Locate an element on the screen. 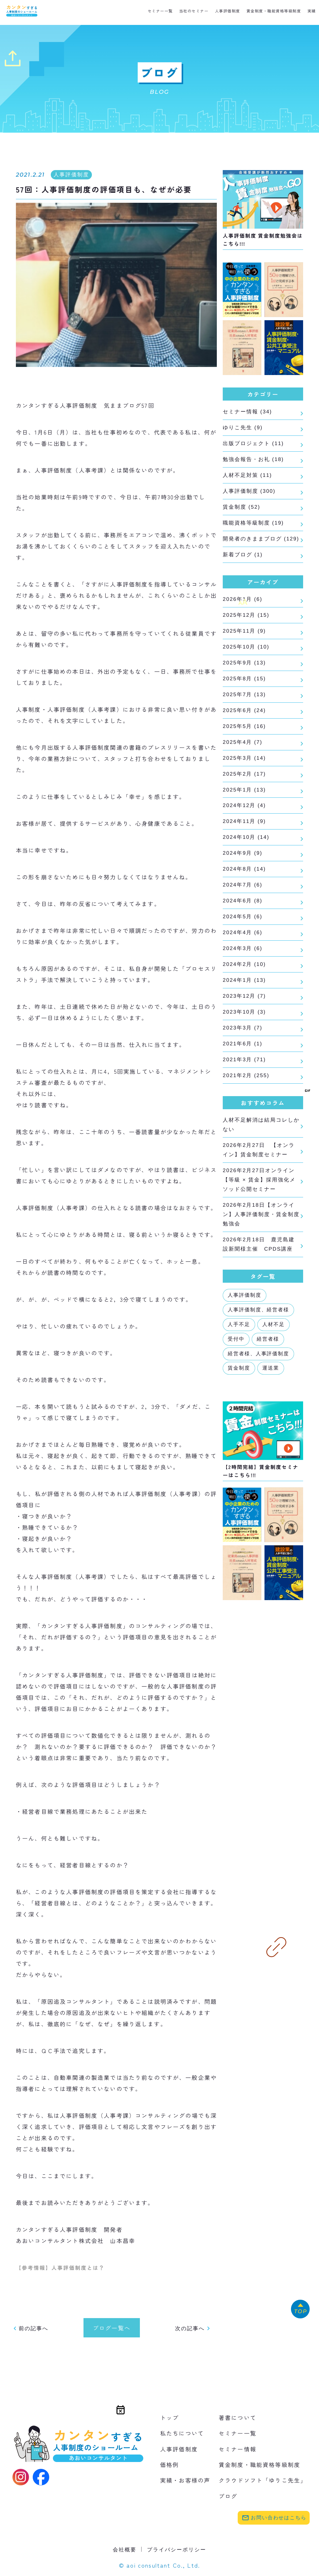  user is currently speaking or broadcasting audio is located at coordinates (295, 1581).